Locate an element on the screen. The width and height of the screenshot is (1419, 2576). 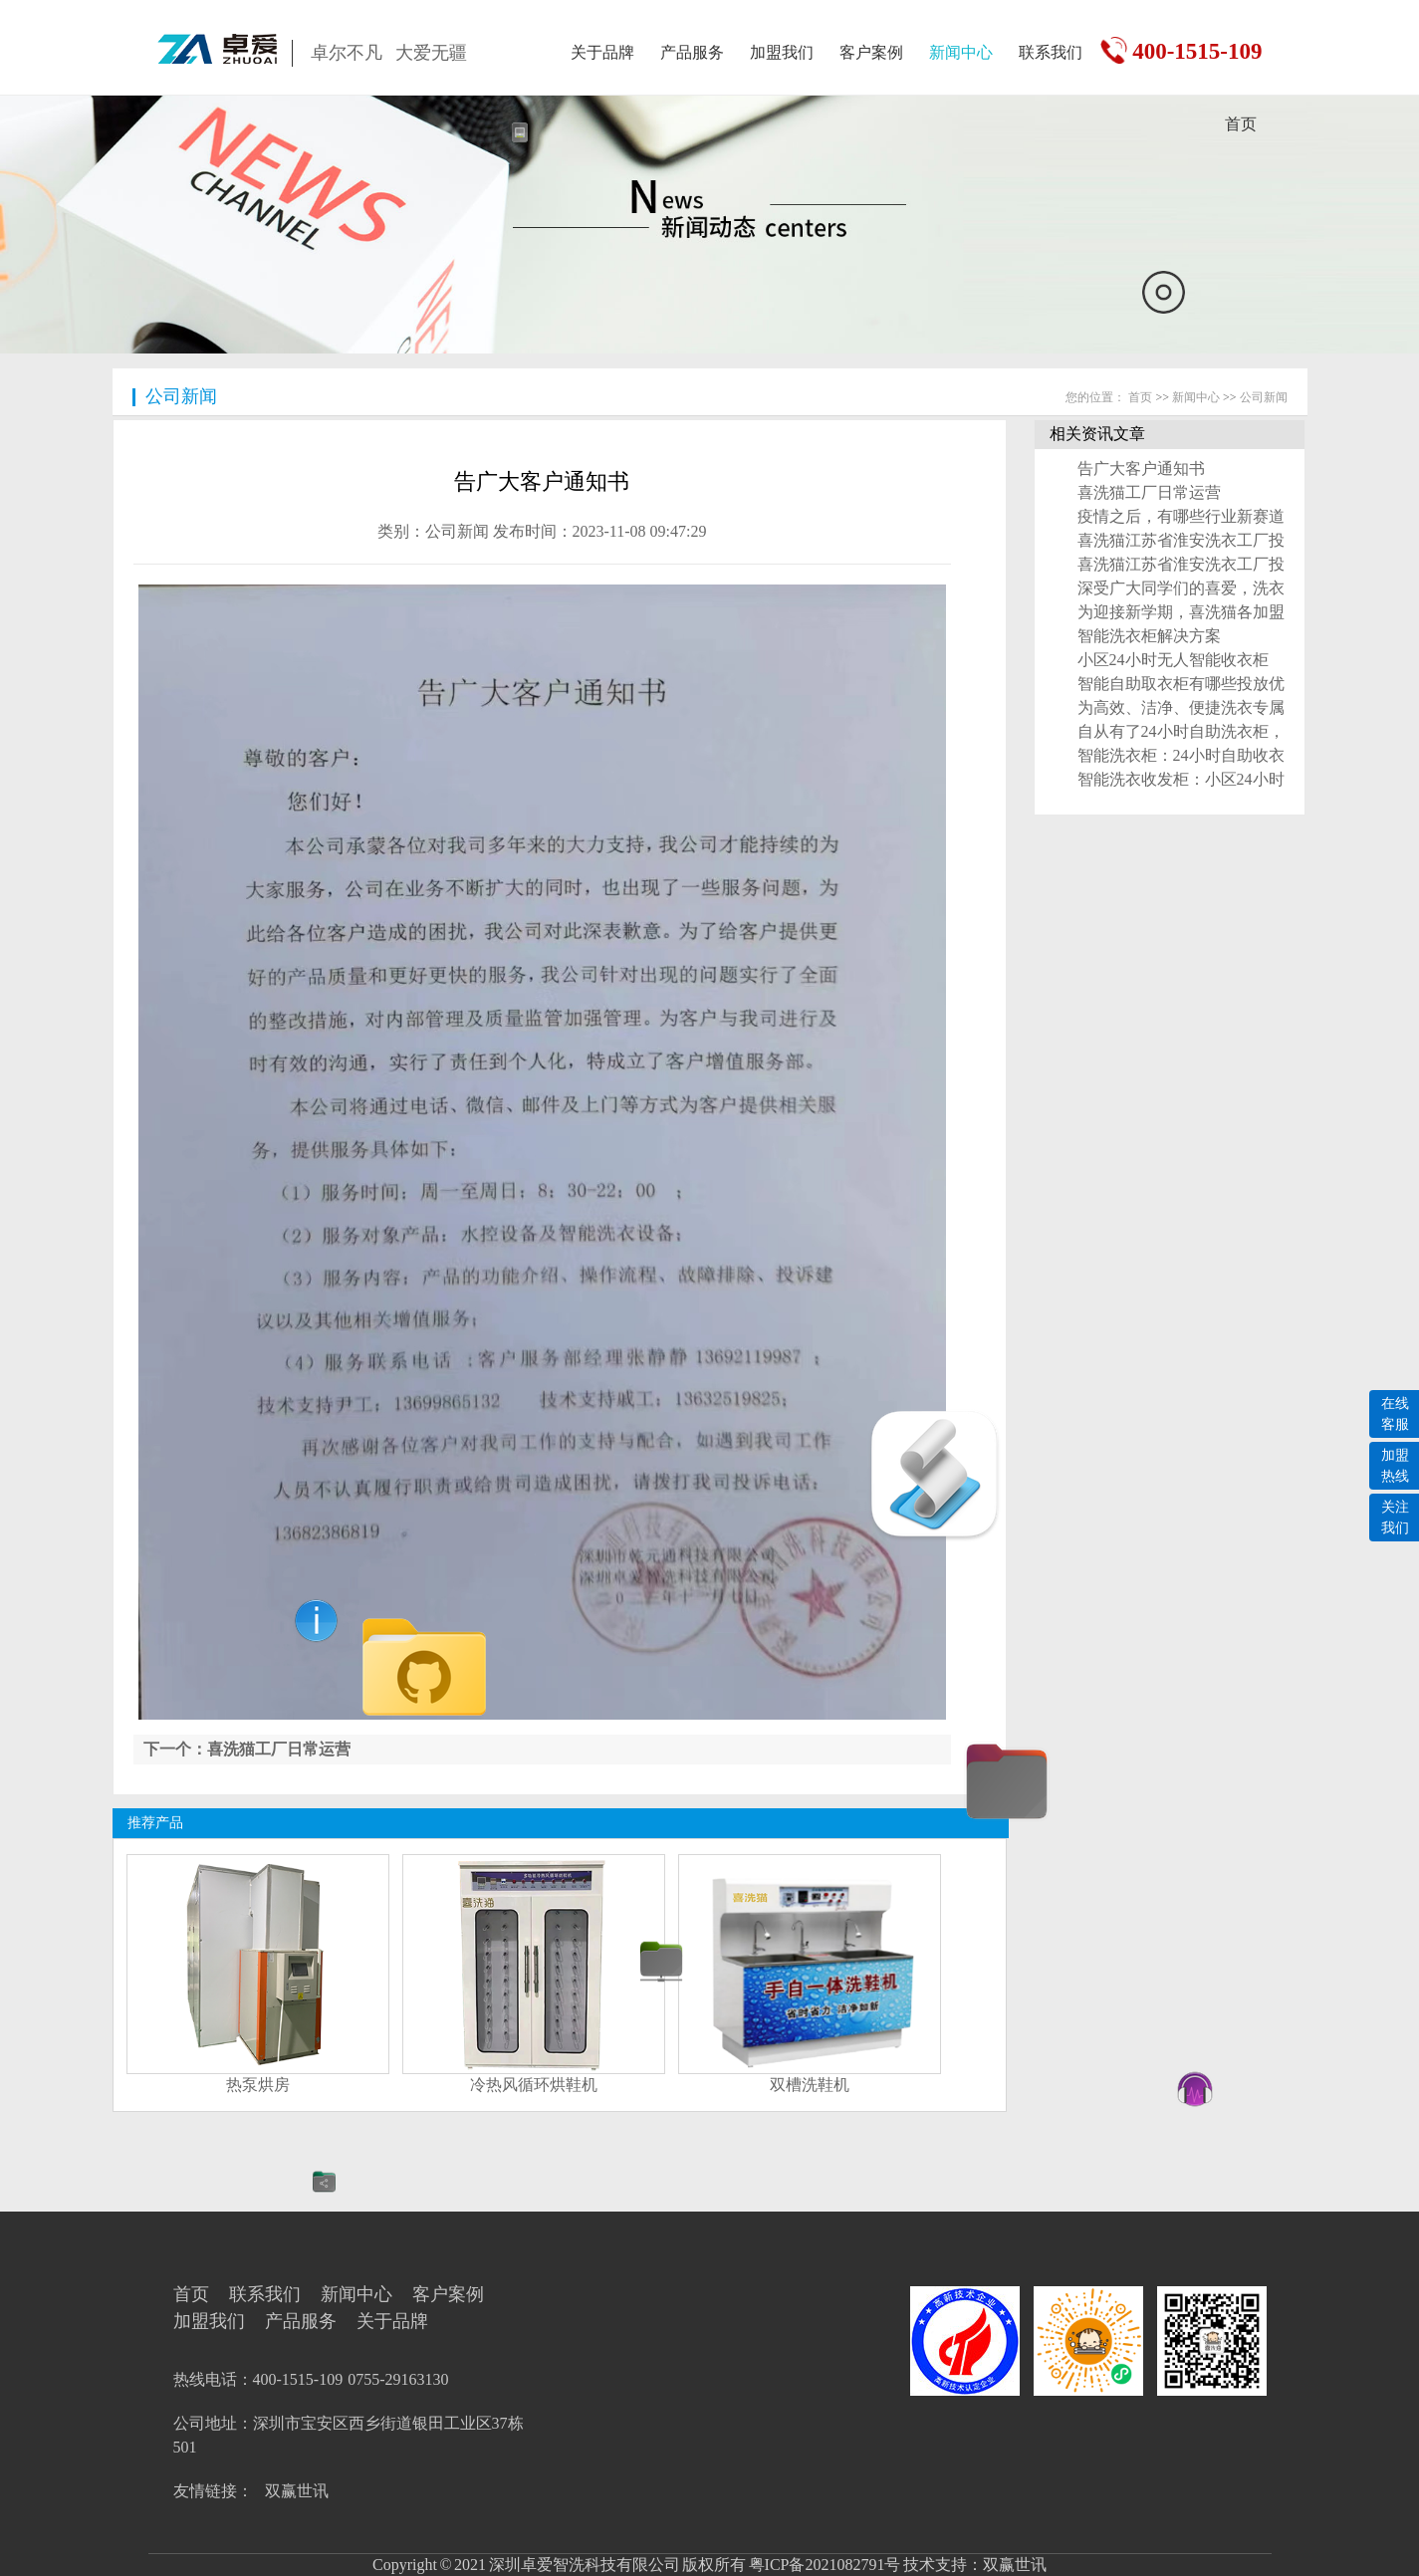
audio output device connected is located at coordinates (1195, 2089).